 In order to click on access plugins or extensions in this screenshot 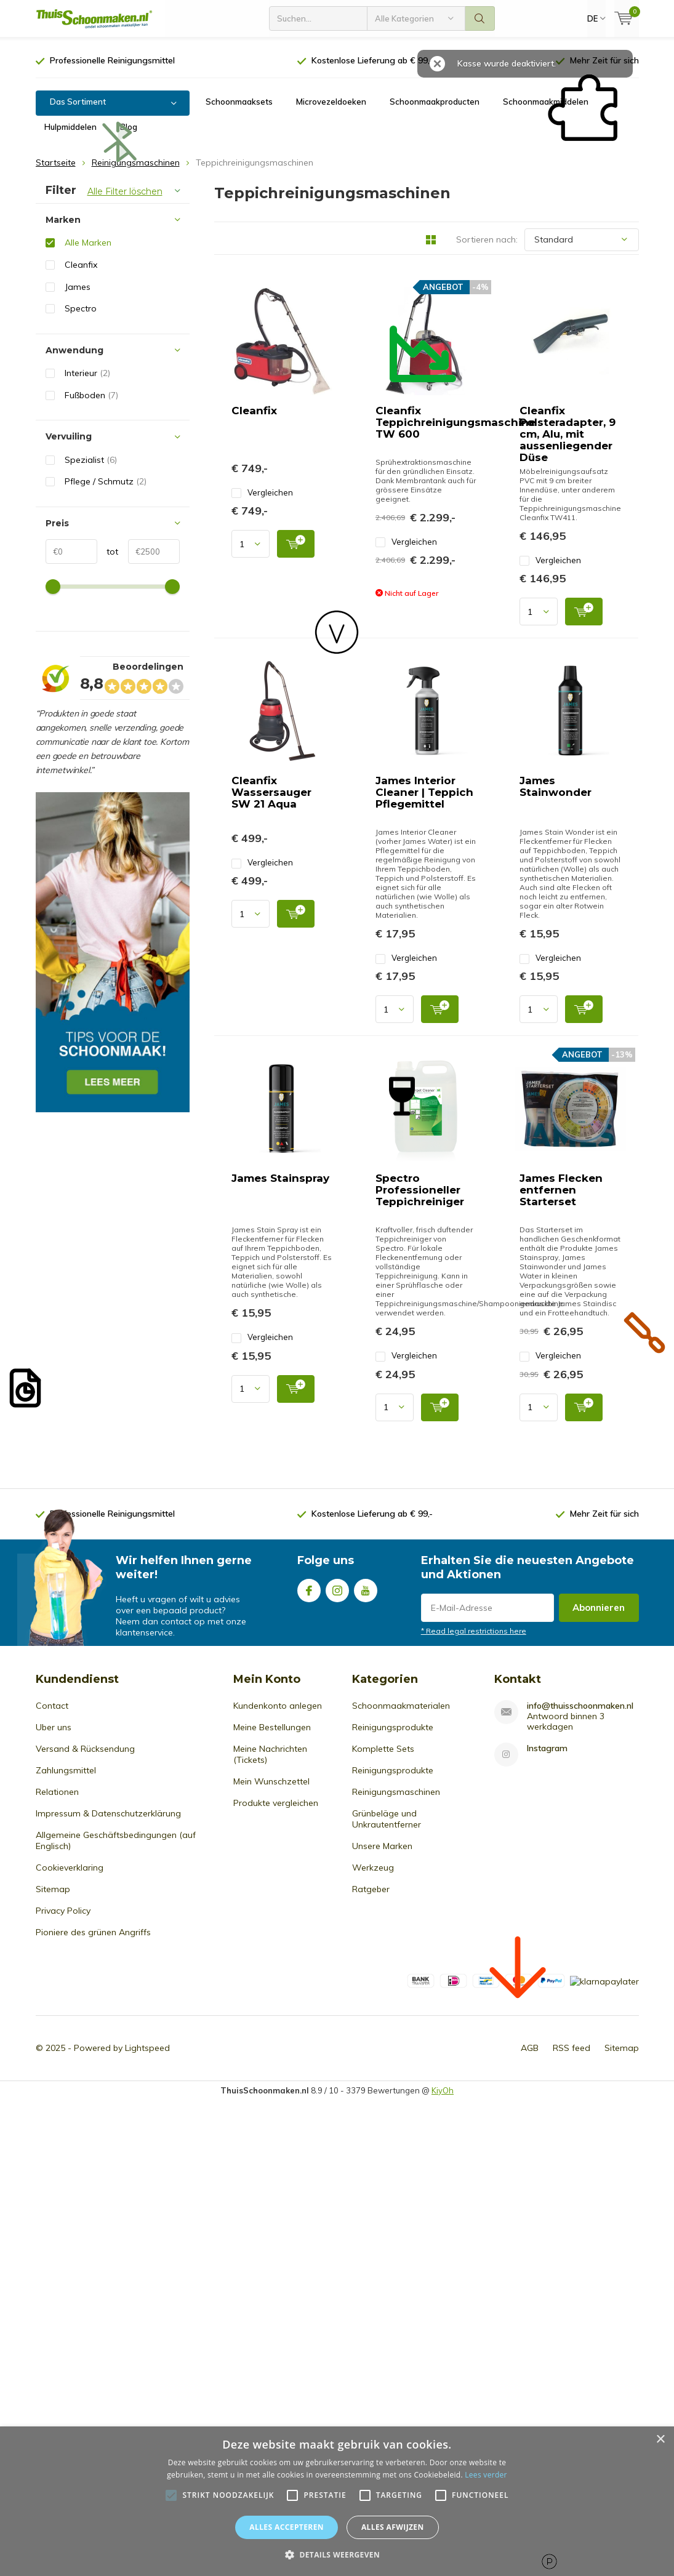, I will do `click(587, 110)`.